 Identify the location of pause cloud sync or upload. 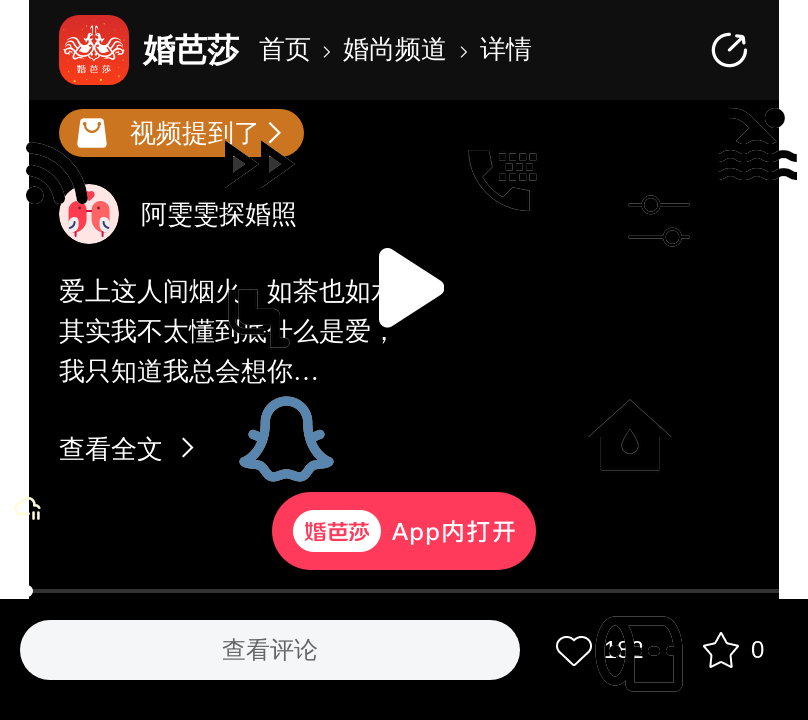
(27, 506).